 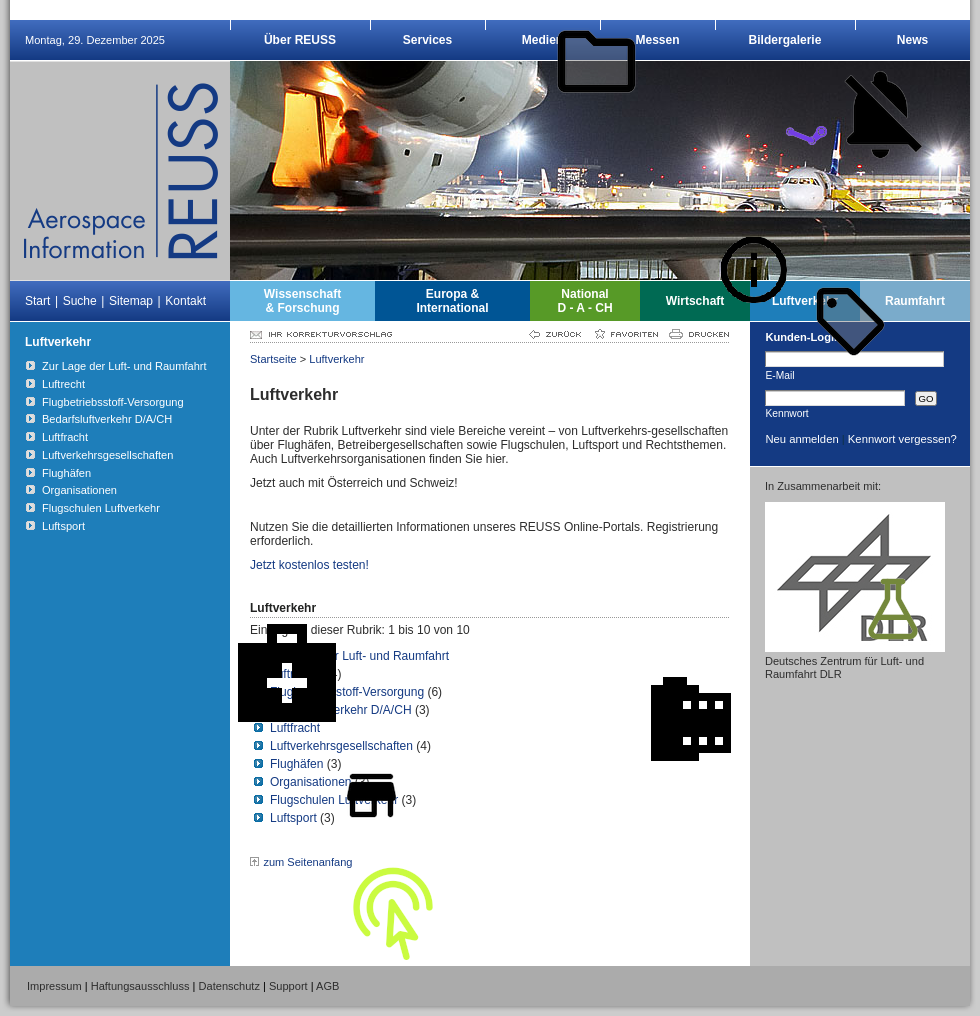 I want to click on view or apply tags to an item, so click(x=850, y=321).